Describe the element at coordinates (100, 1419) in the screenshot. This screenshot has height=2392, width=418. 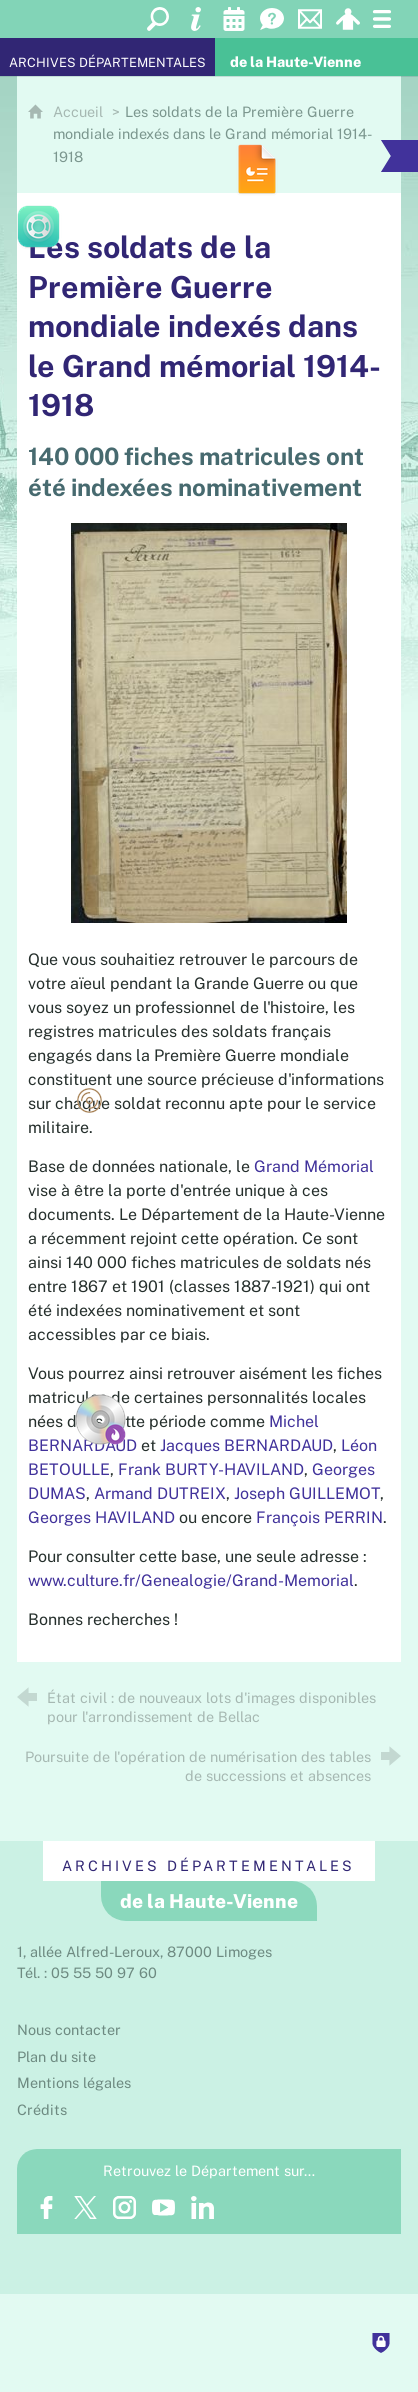
I see `burn data to a dvd disc` at that location.